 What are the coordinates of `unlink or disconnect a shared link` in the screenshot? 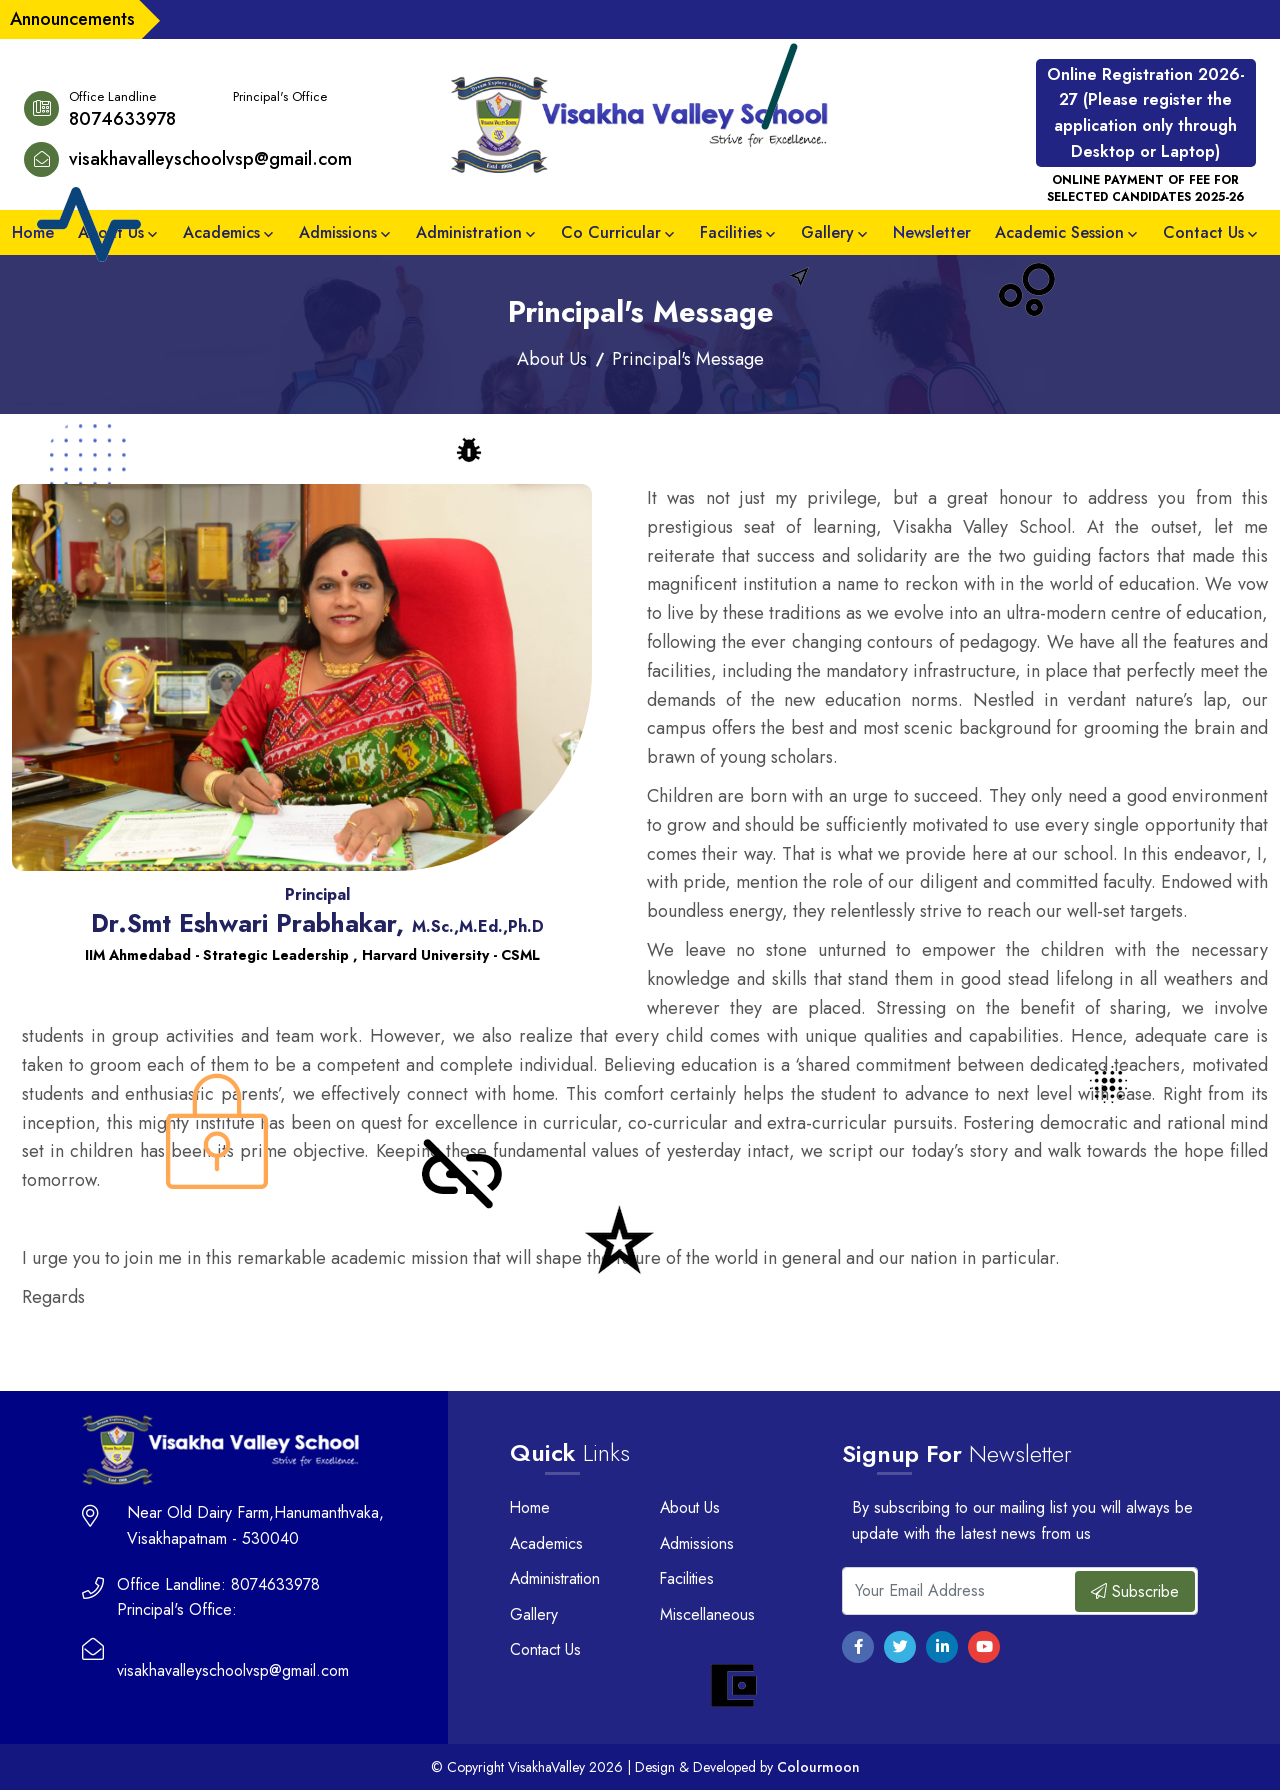 It's located at (462, 1174).